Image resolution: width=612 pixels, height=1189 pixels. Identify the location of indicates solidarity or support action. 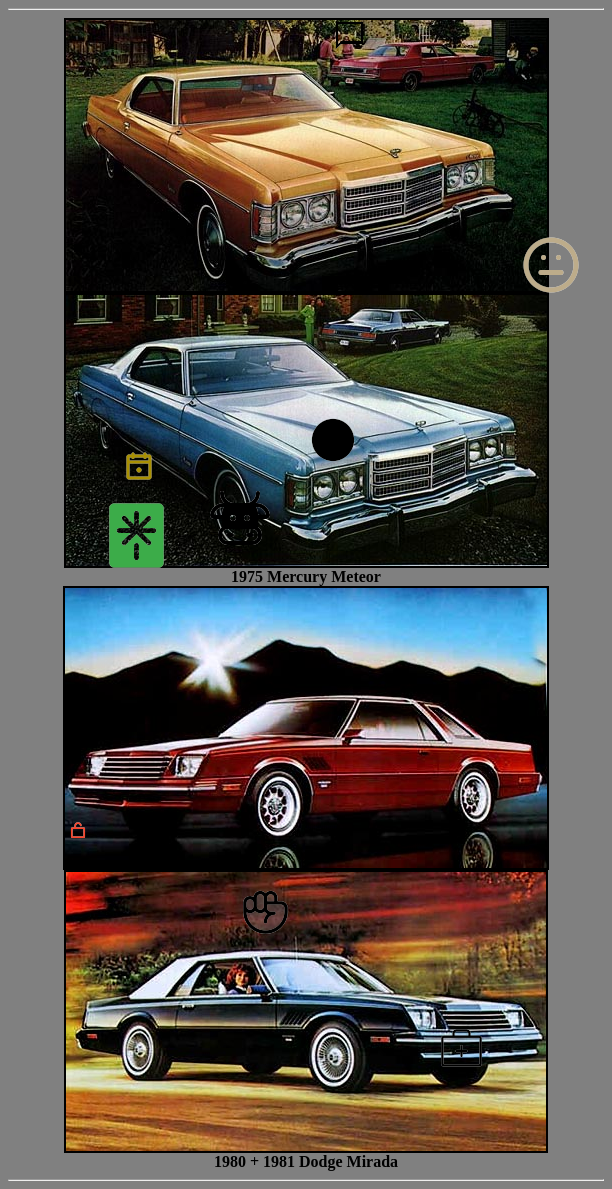
(265, 911).